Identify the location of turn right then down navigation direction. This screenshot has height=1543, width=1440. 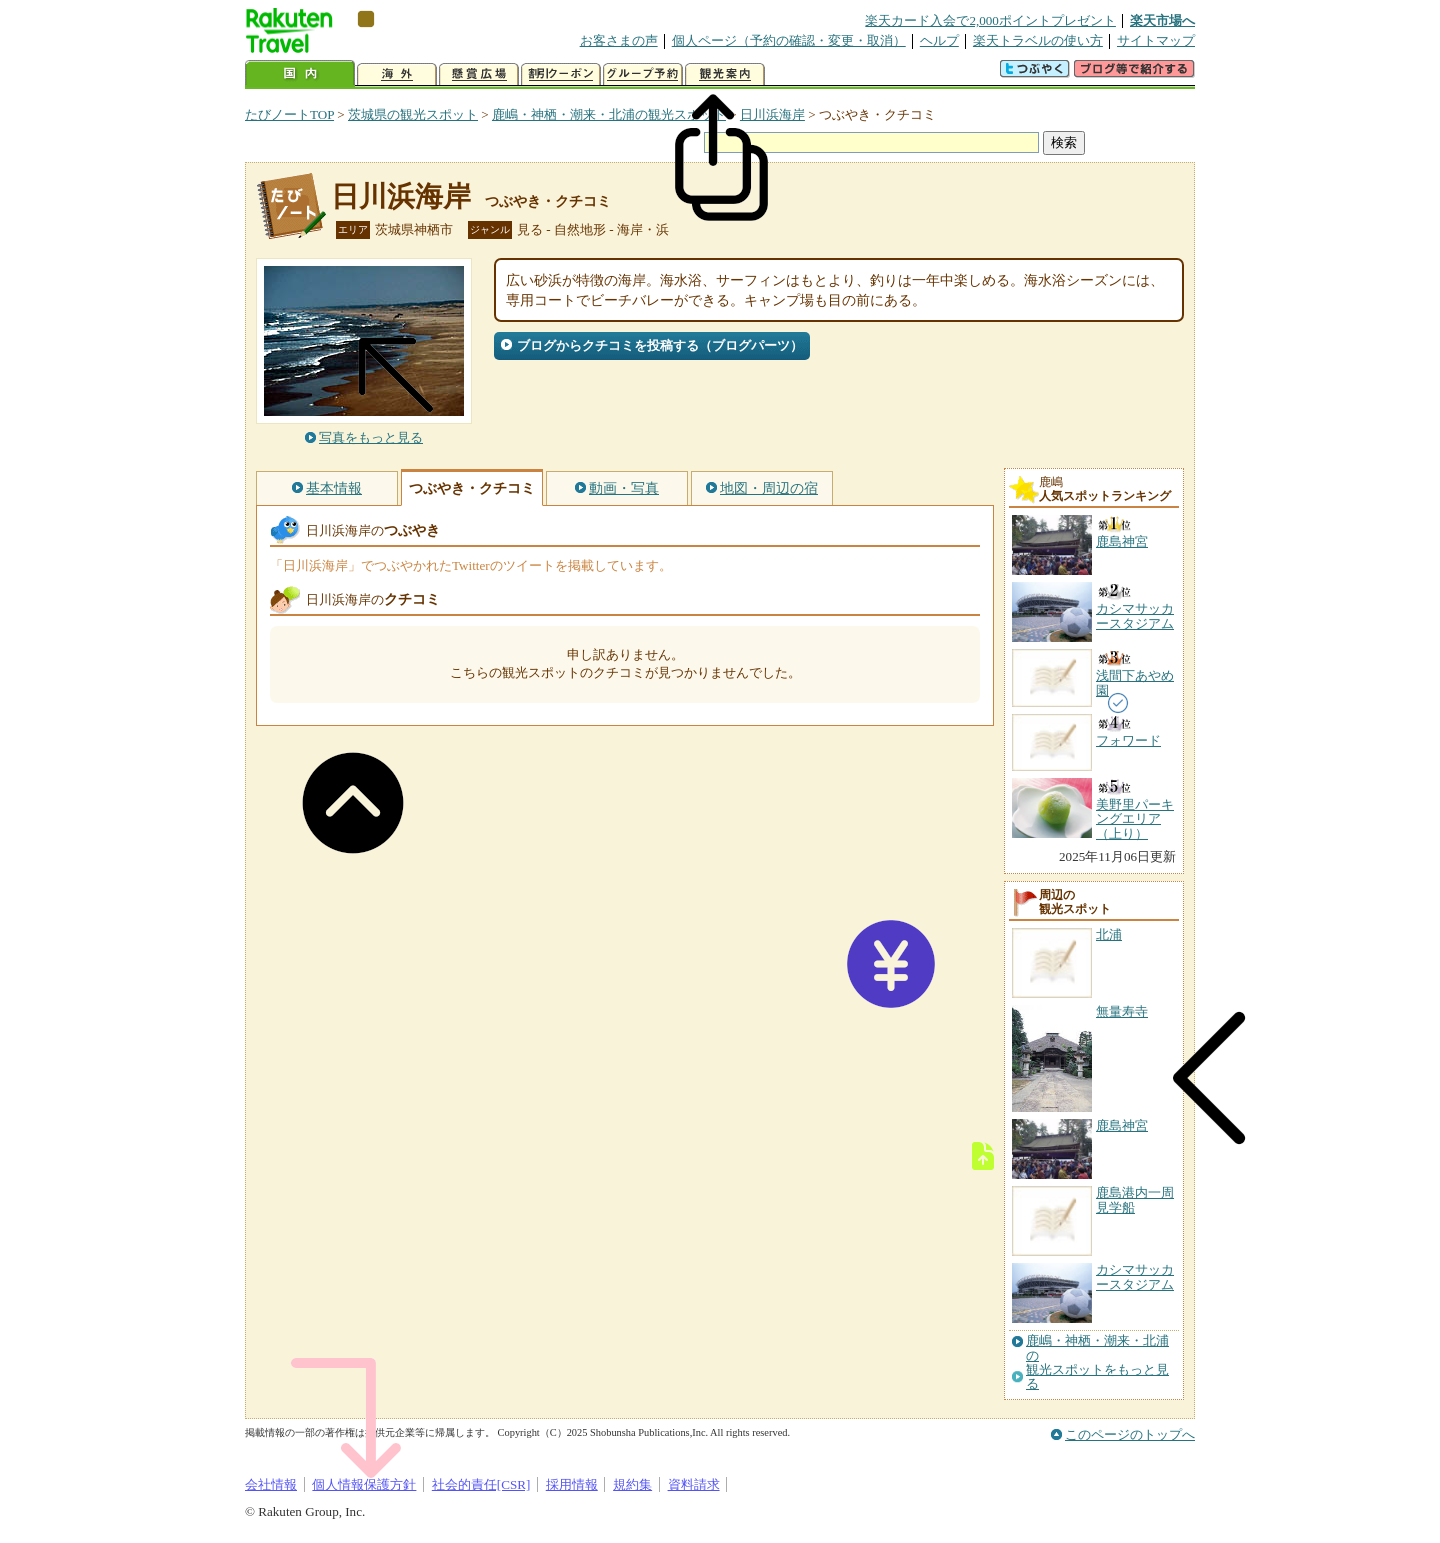
(346, 1418).